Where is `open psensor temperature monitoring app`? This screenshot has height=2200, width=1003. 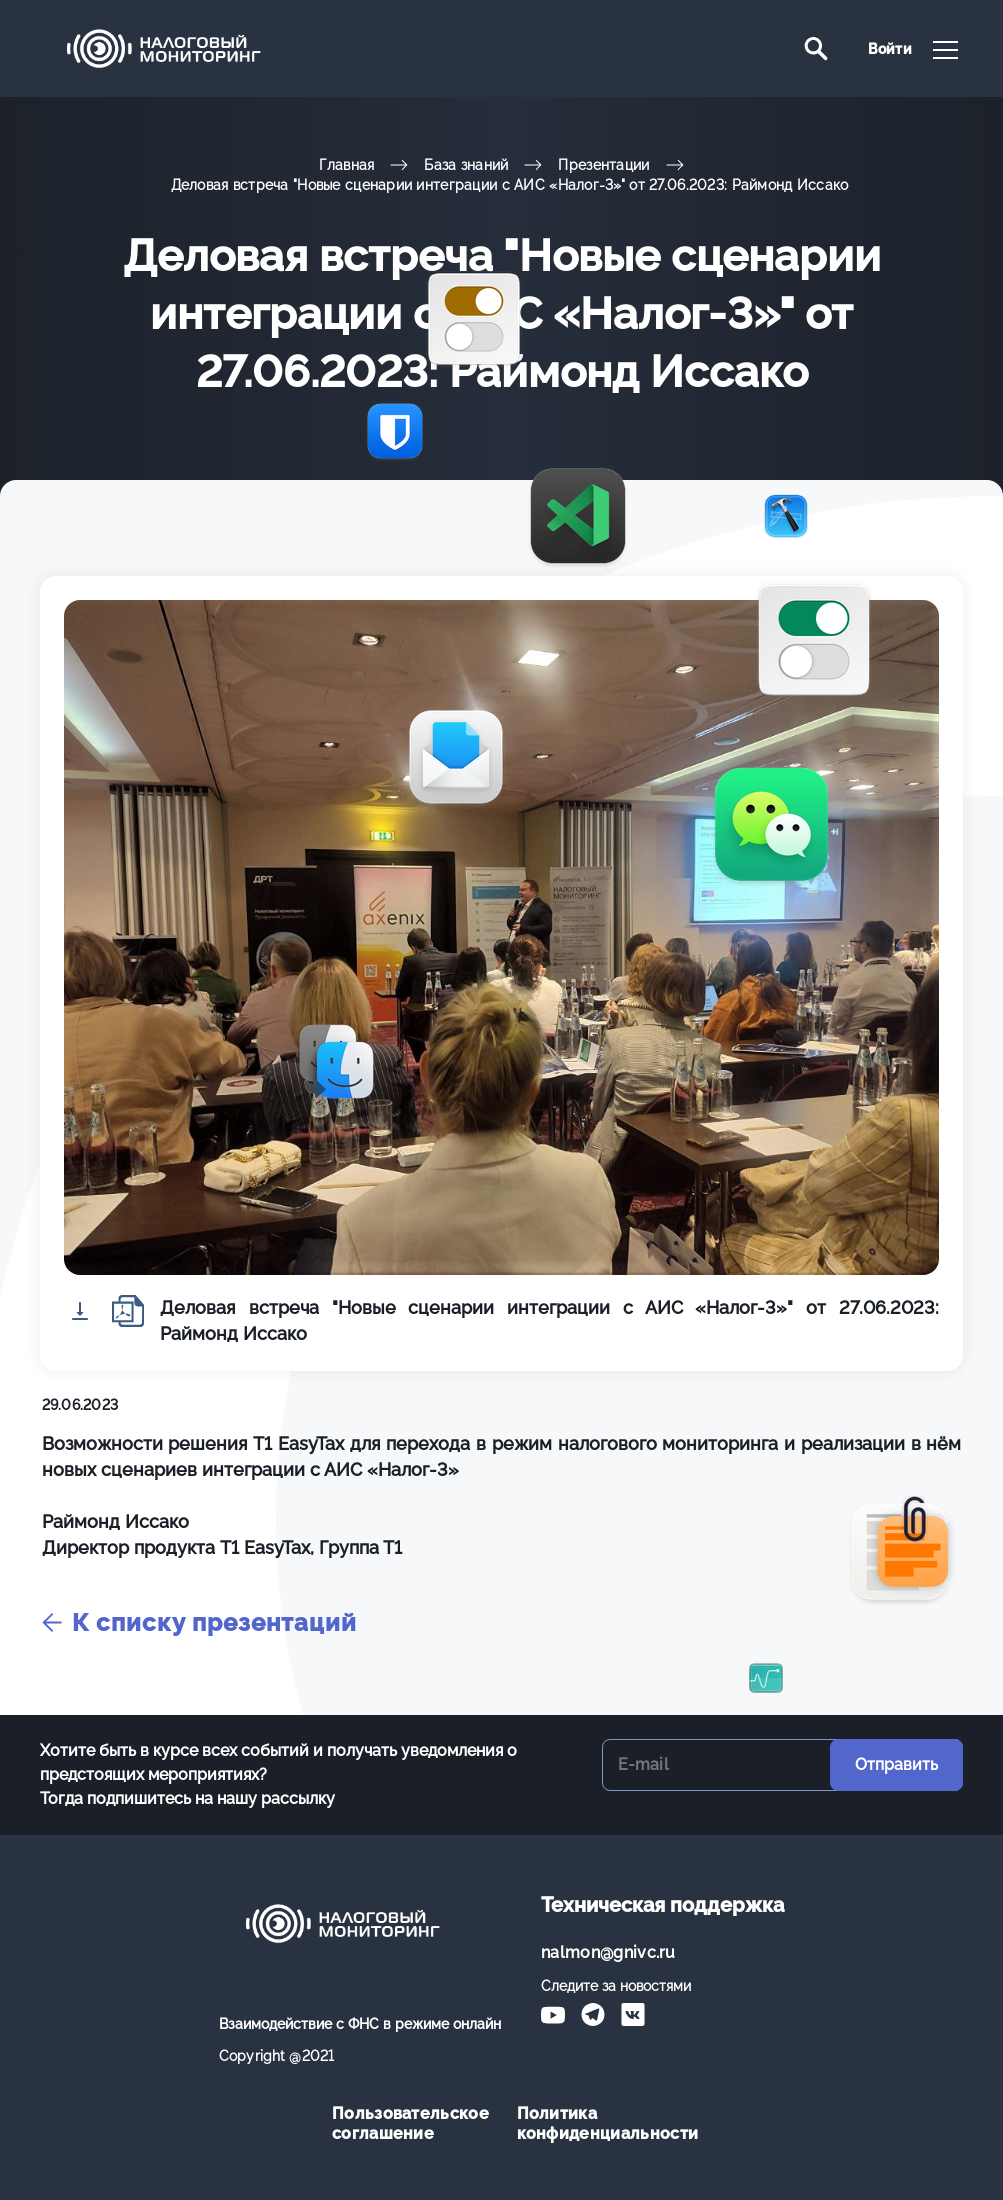
open psensor temperature monitoring app is located at coordinates (766, 1678).